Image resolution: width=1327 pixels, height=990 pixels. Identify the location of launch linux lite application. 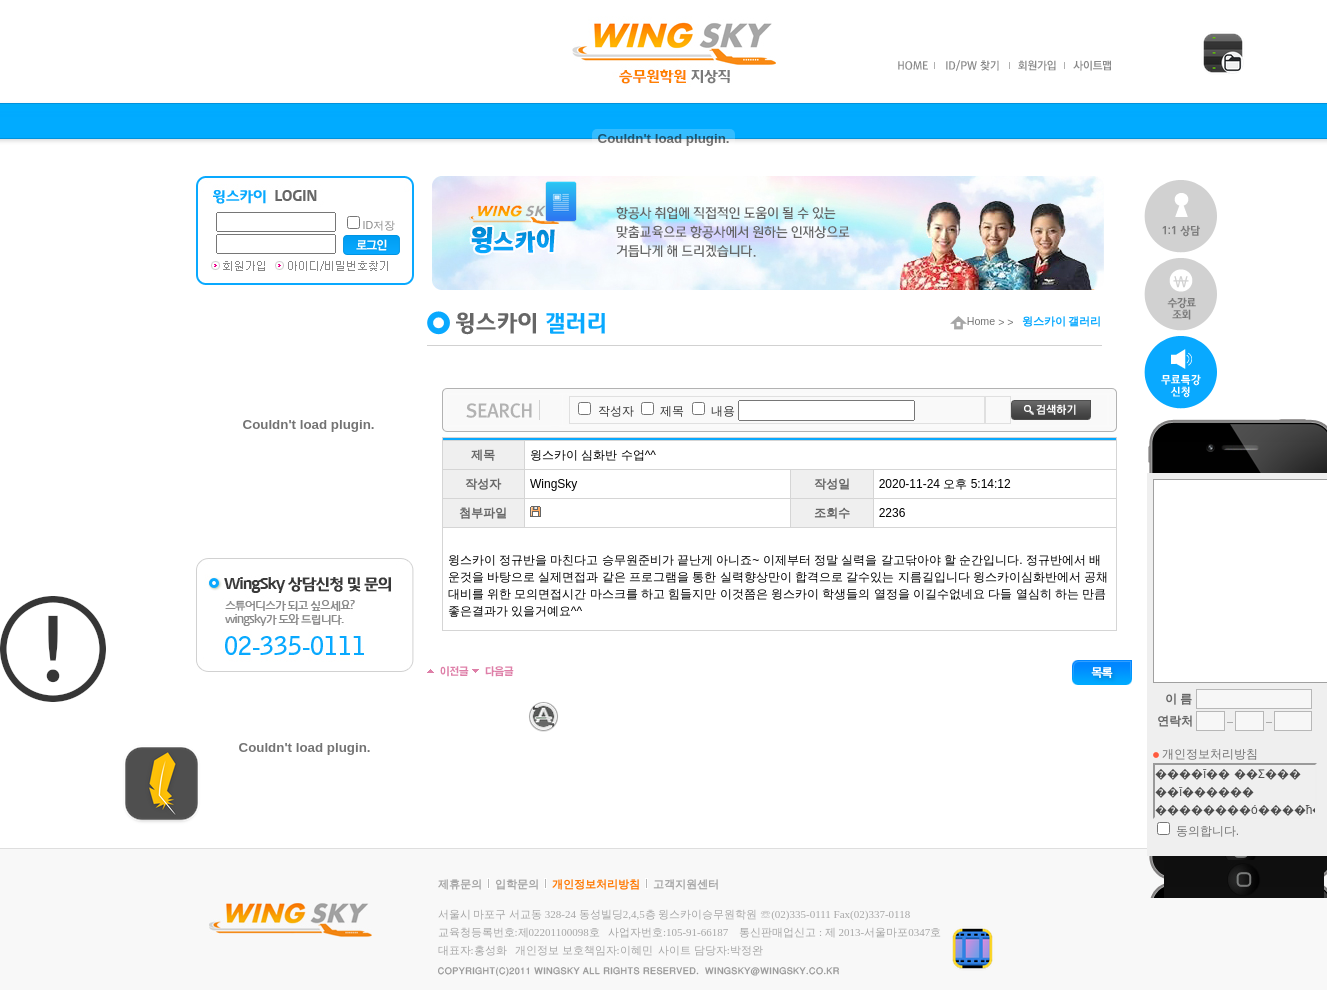
(161, 783).